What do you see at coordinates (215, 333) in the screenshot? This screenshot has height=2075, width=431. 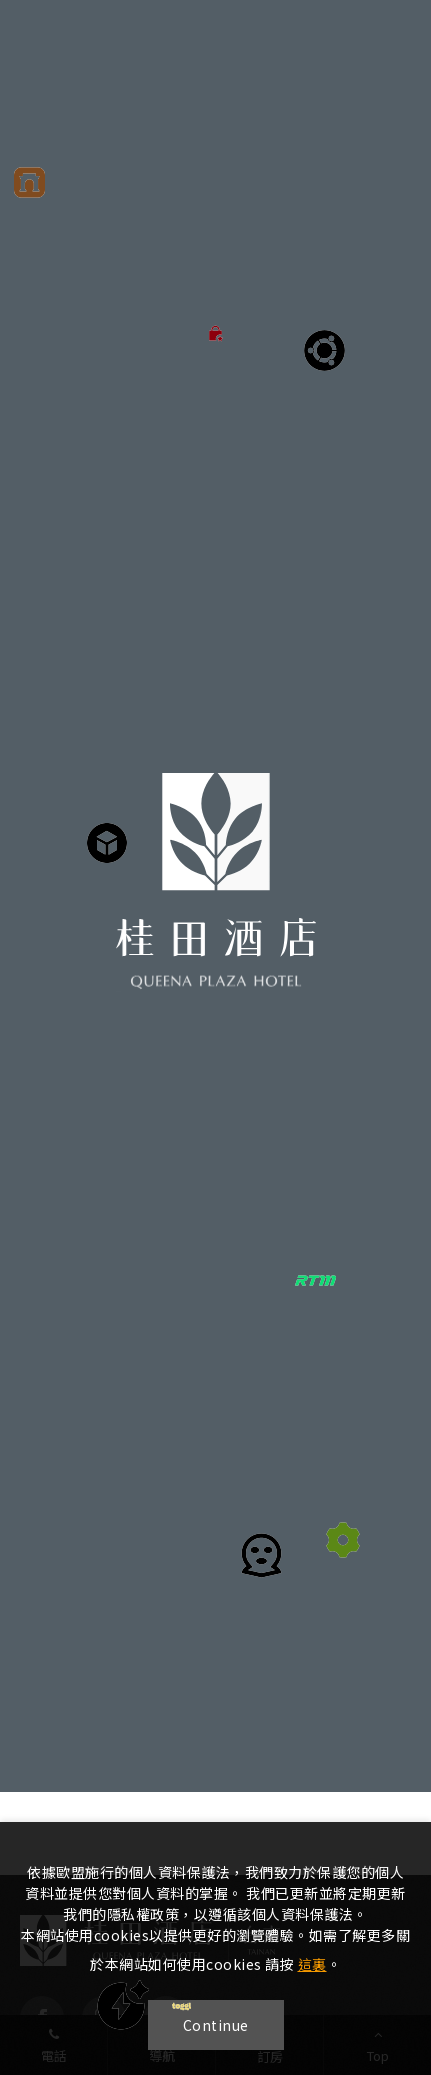 I see `mark a security setting as favorite` at bounding box center [215, 333].